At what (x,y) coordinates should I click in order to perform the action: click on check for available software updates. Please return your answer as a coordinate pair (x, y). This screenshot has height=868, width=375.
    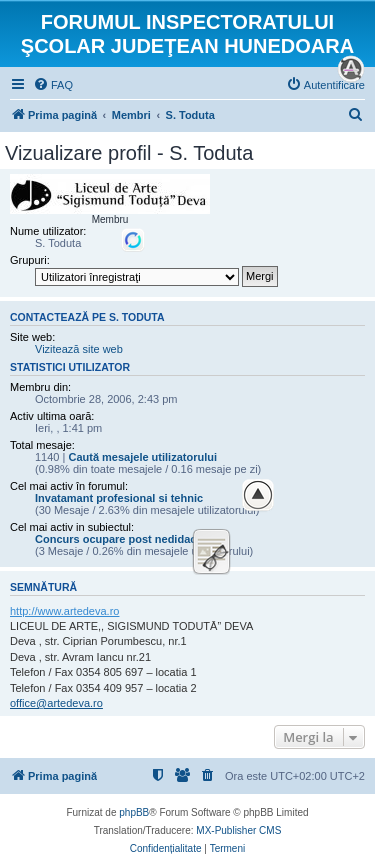
    Looking at the image, I should click on (351, 69).